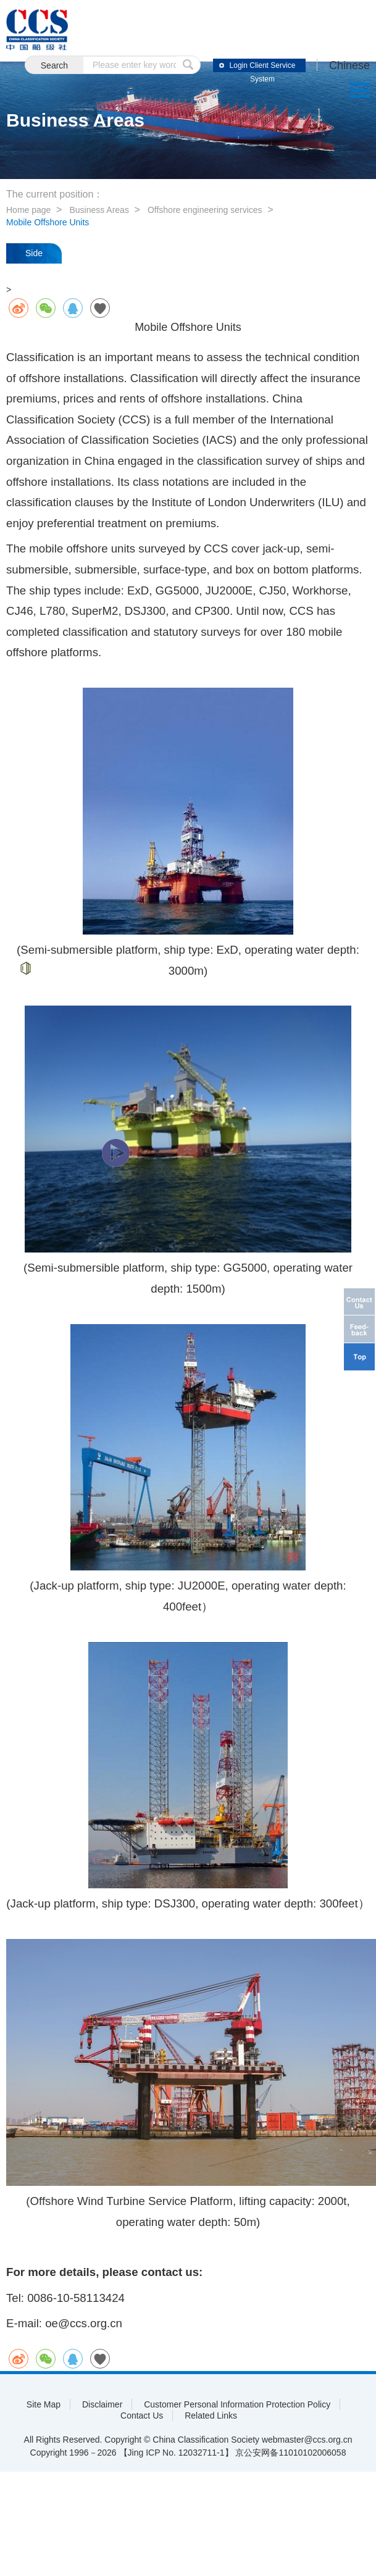 The width and height of the screenshot is (376, 2576). I want to click on open outline knowledge base app, so click(25, 968).